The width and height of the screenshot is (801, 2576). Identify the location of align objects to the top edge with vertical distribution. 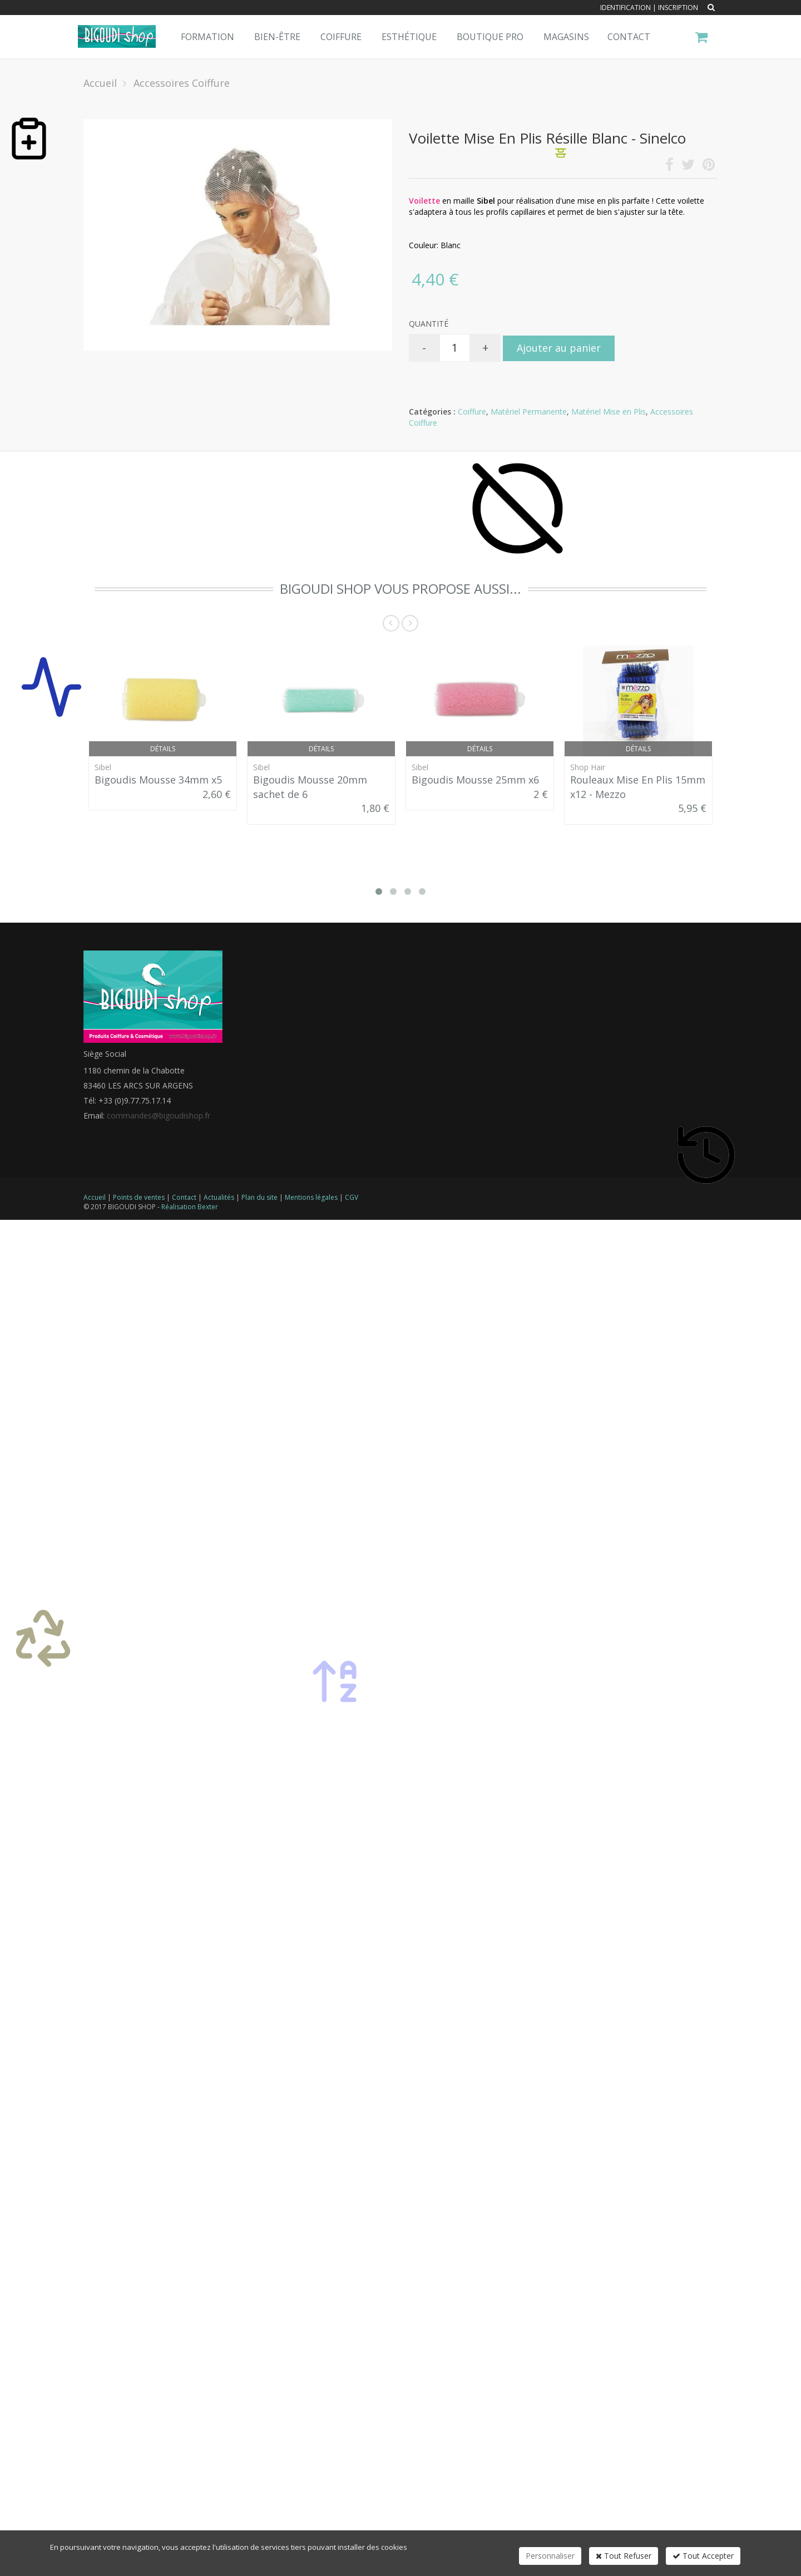
(561, 153).